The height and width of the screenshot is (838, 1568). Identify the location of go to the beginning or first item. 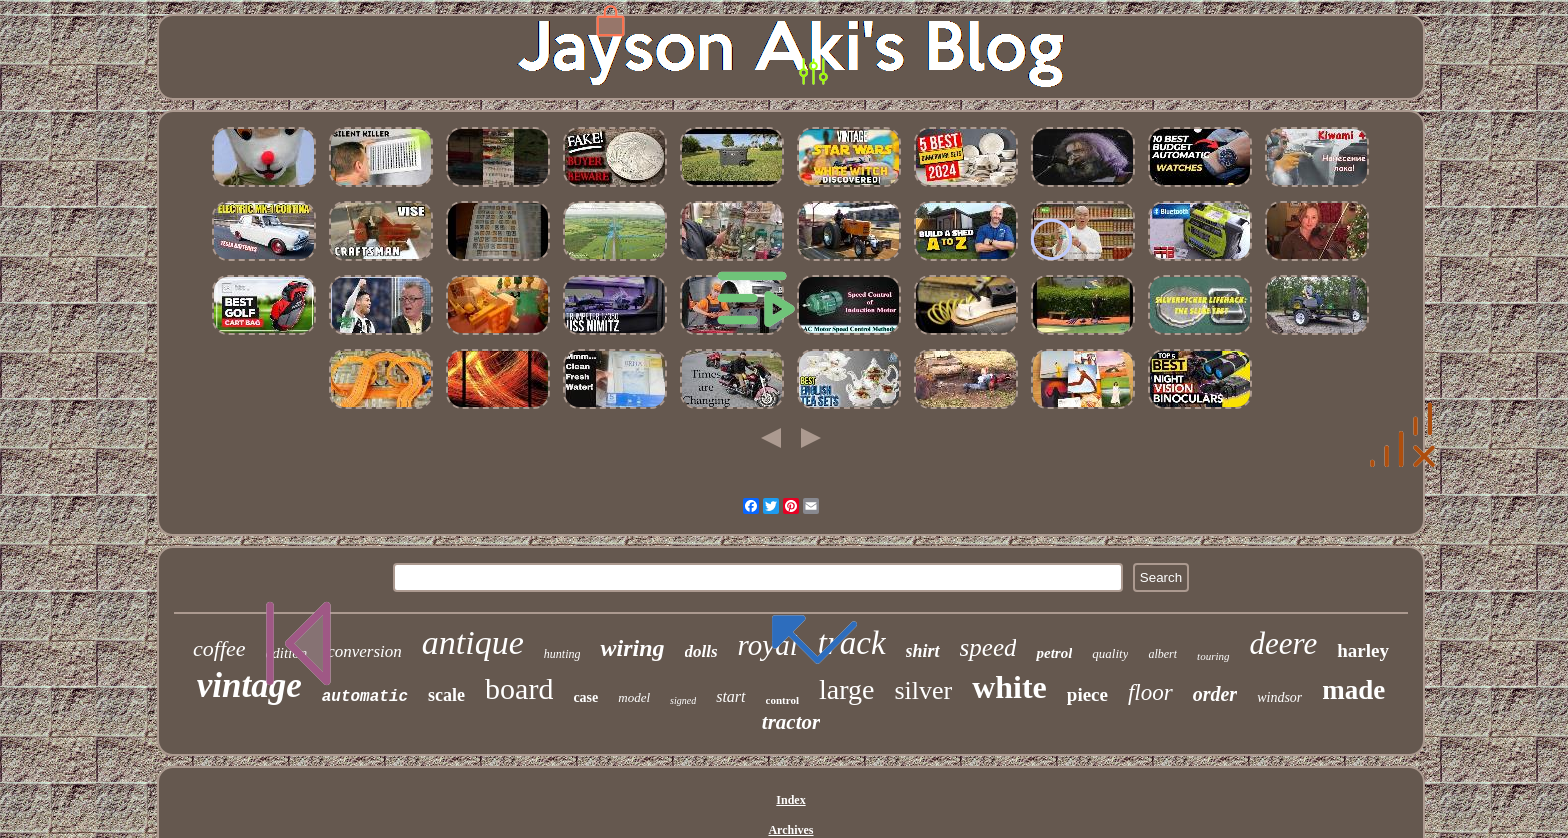
(296, 643).